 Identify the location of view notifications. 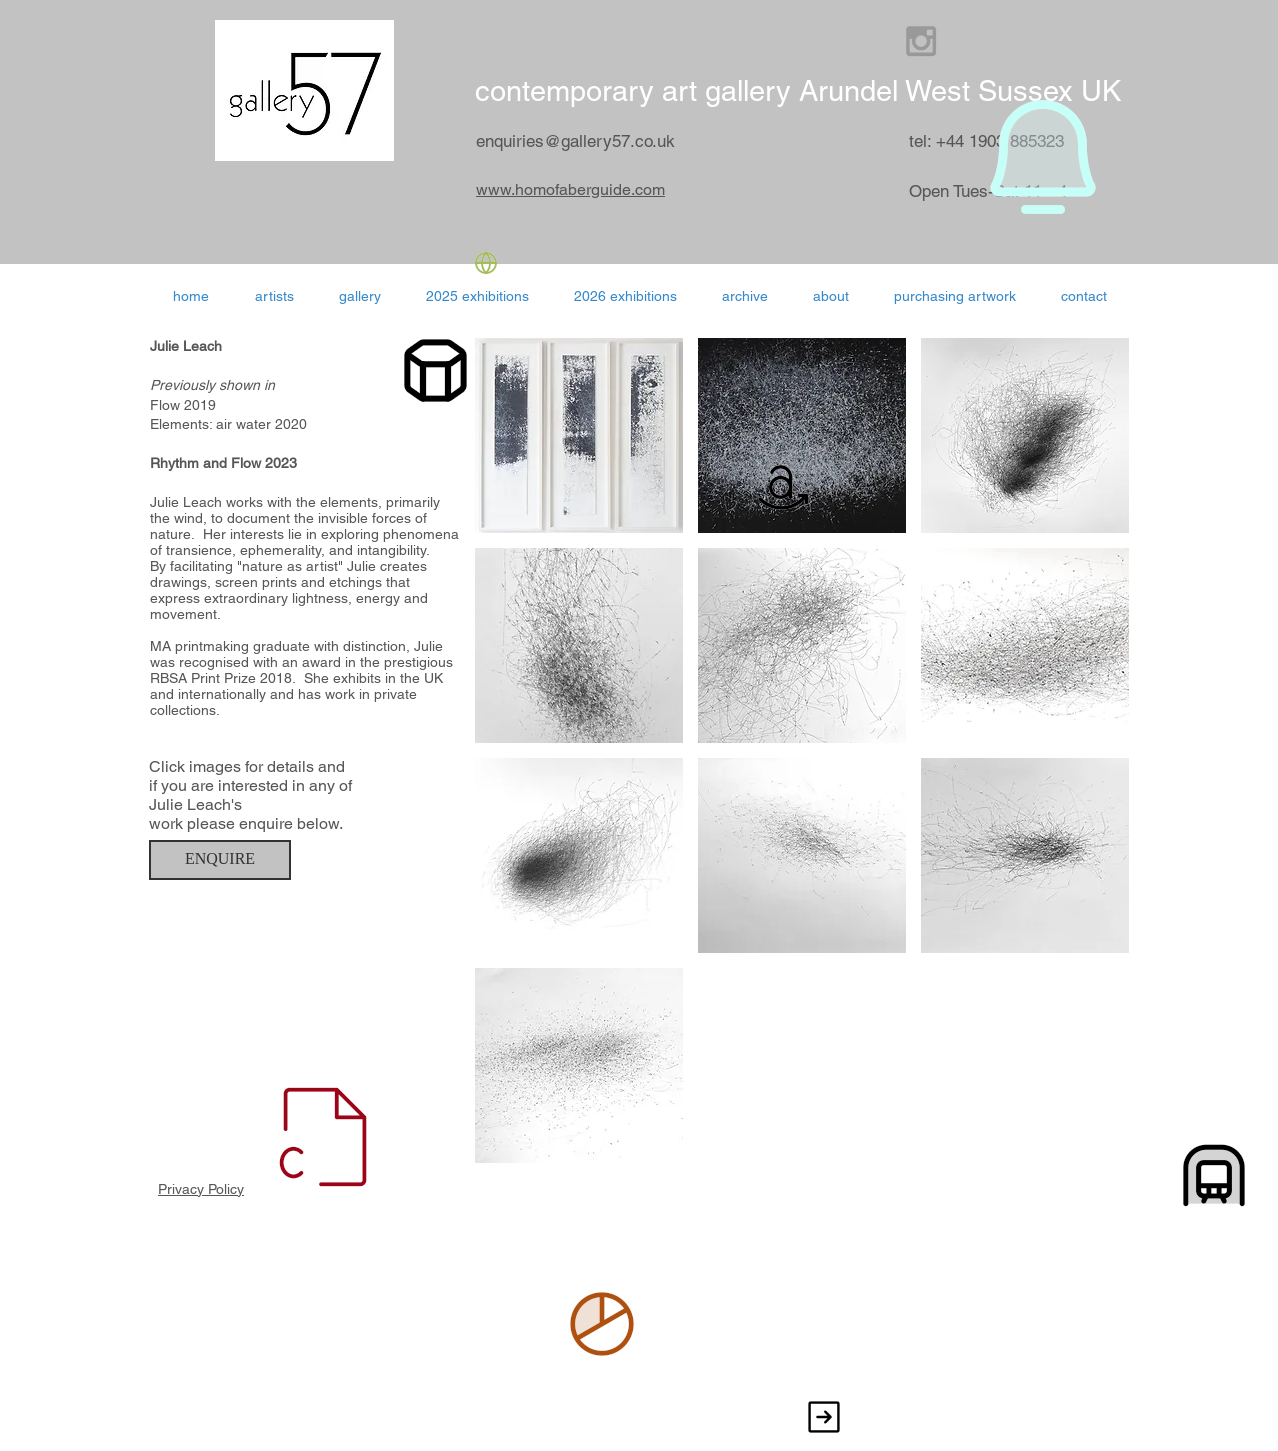
(1043, 157).